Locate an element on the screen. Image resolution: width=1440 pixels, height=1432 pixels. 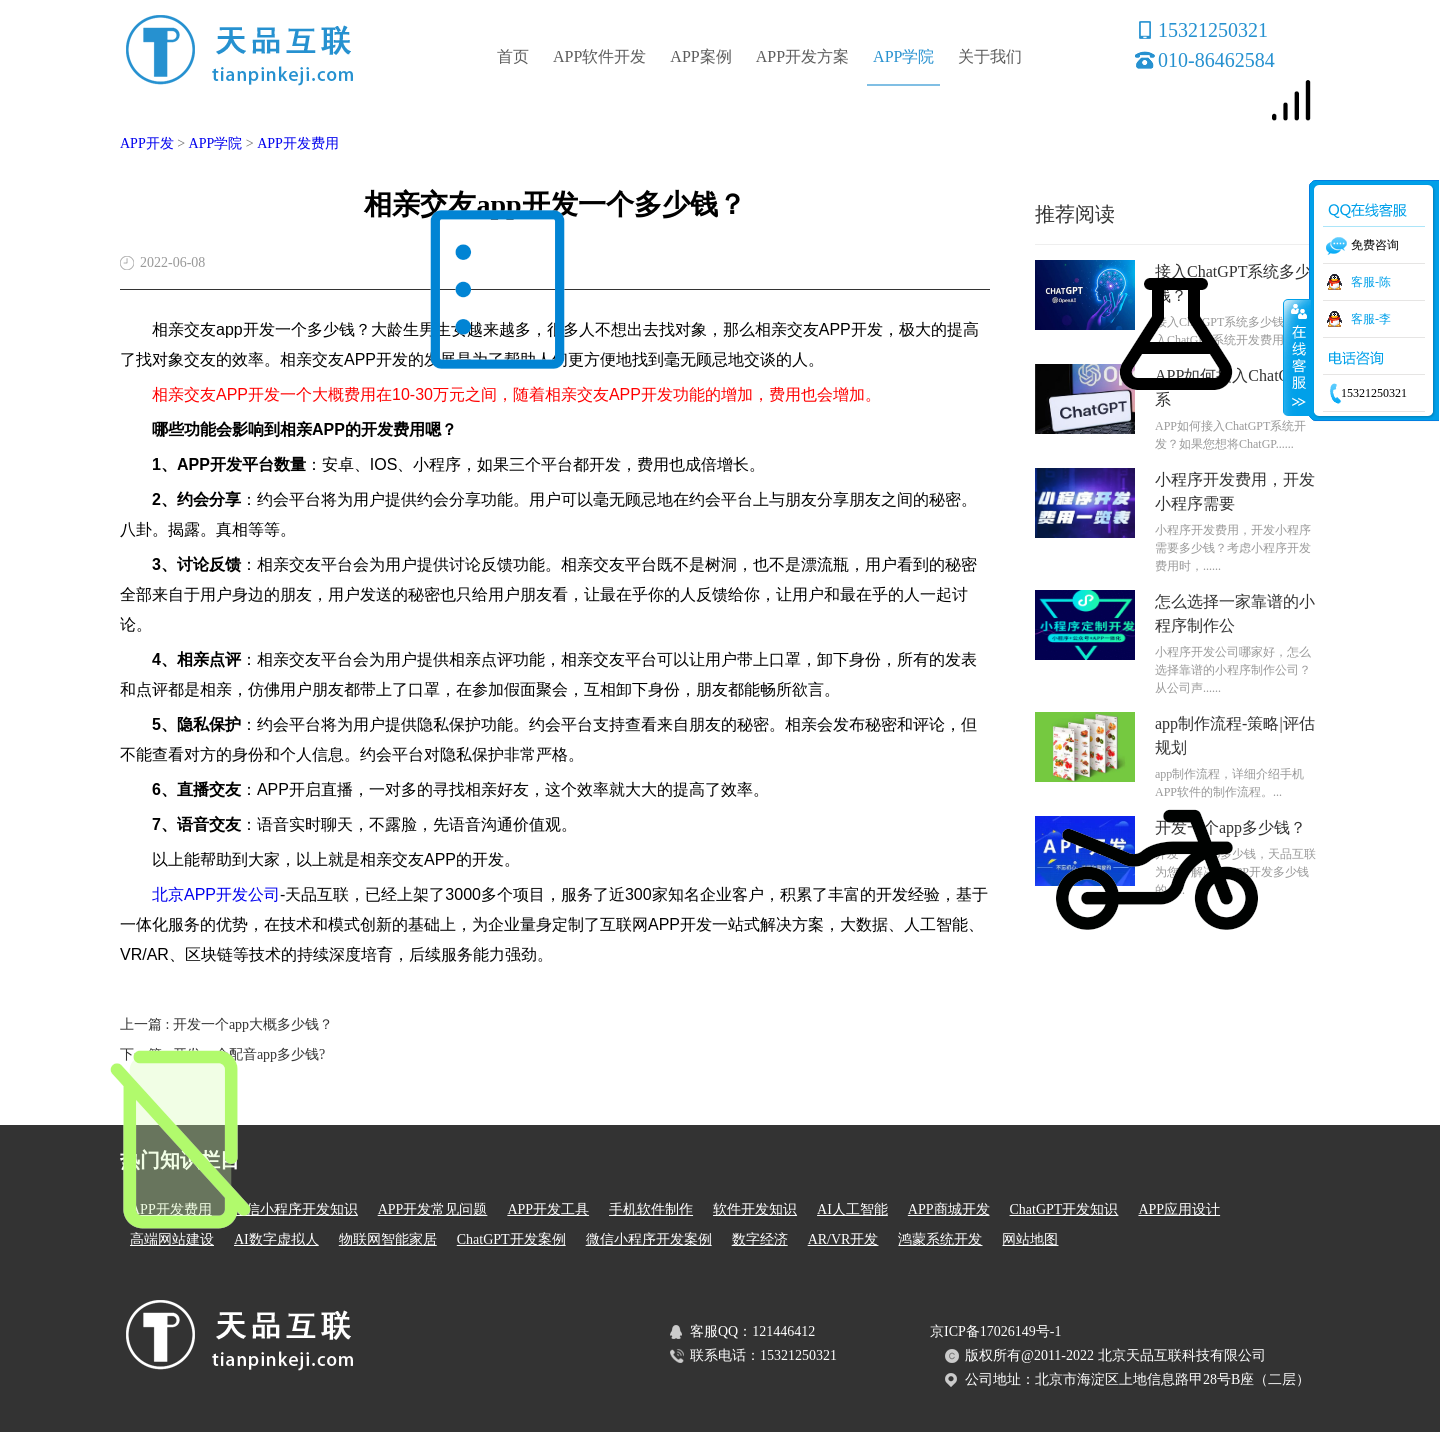
view screenplay or script documents is located at coordinates (497, 289).